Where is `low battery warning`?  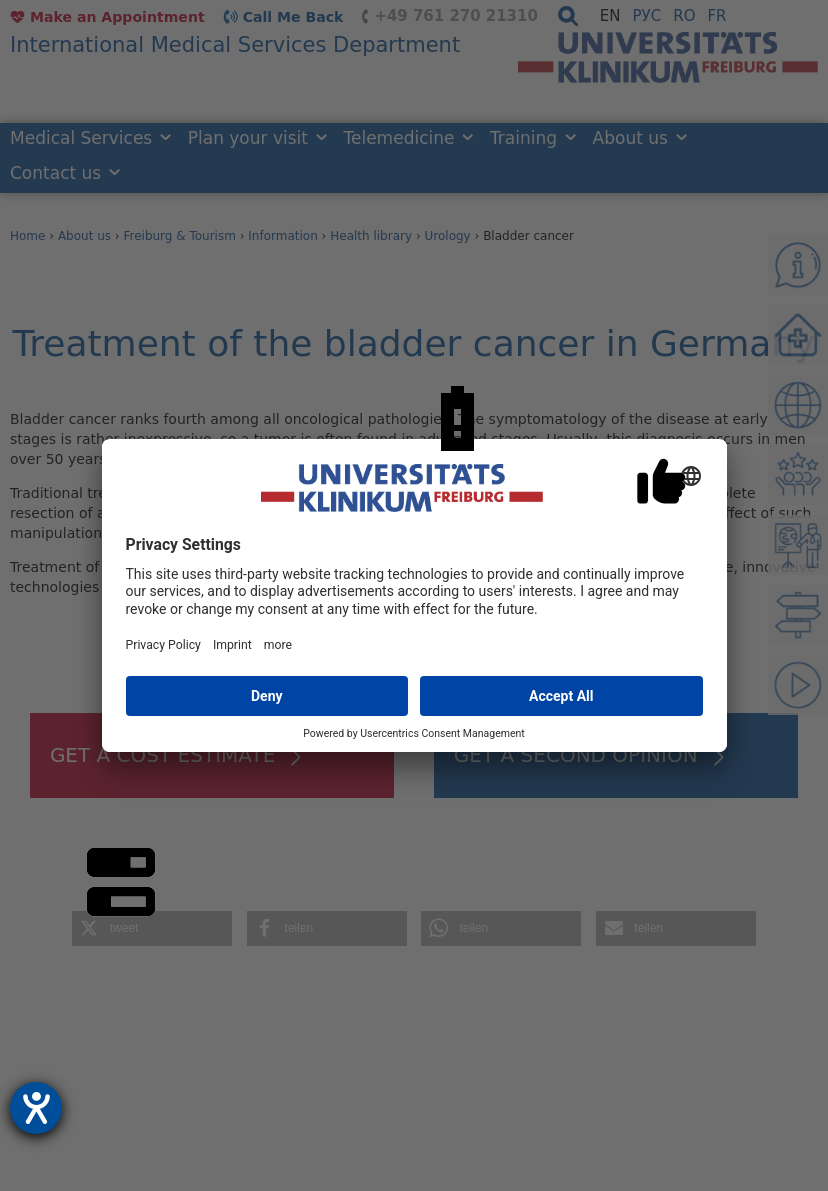 low battery warning is located at coordinates (457, 418).